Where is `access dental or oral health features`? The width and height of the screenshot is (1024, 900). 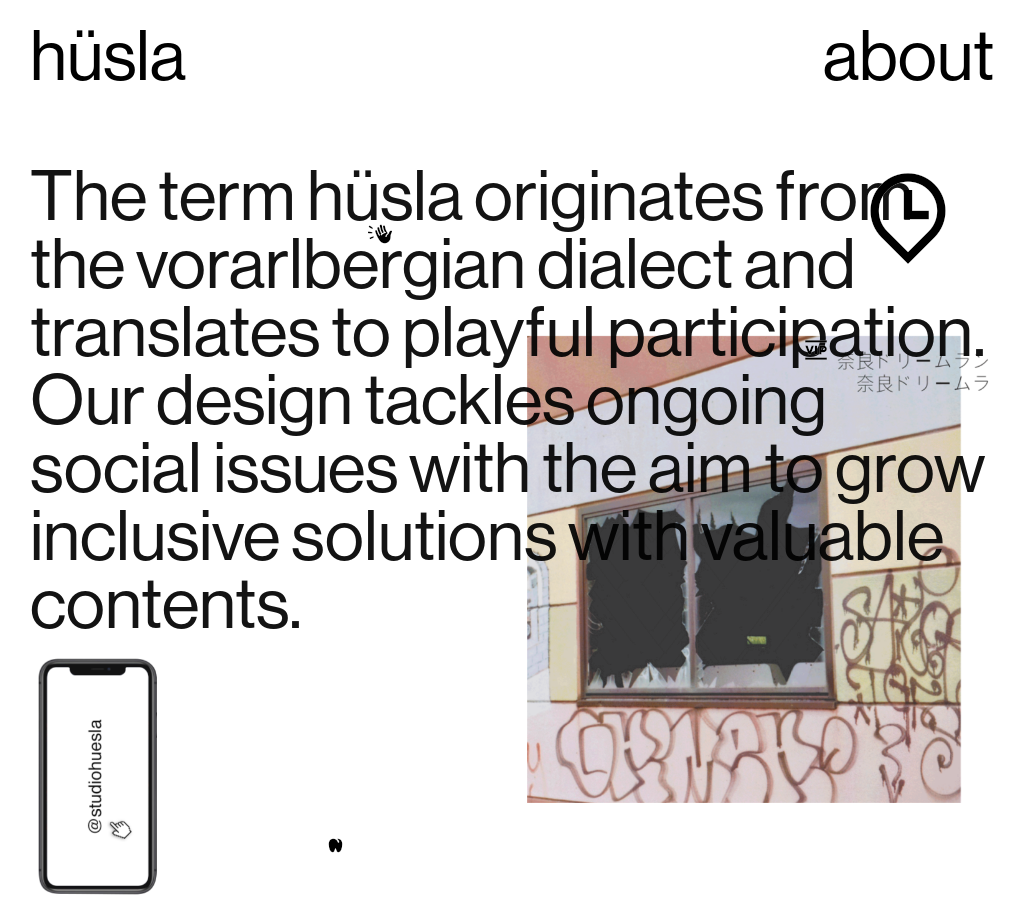 access dental or oral health features is located at coordinates (335, 845).